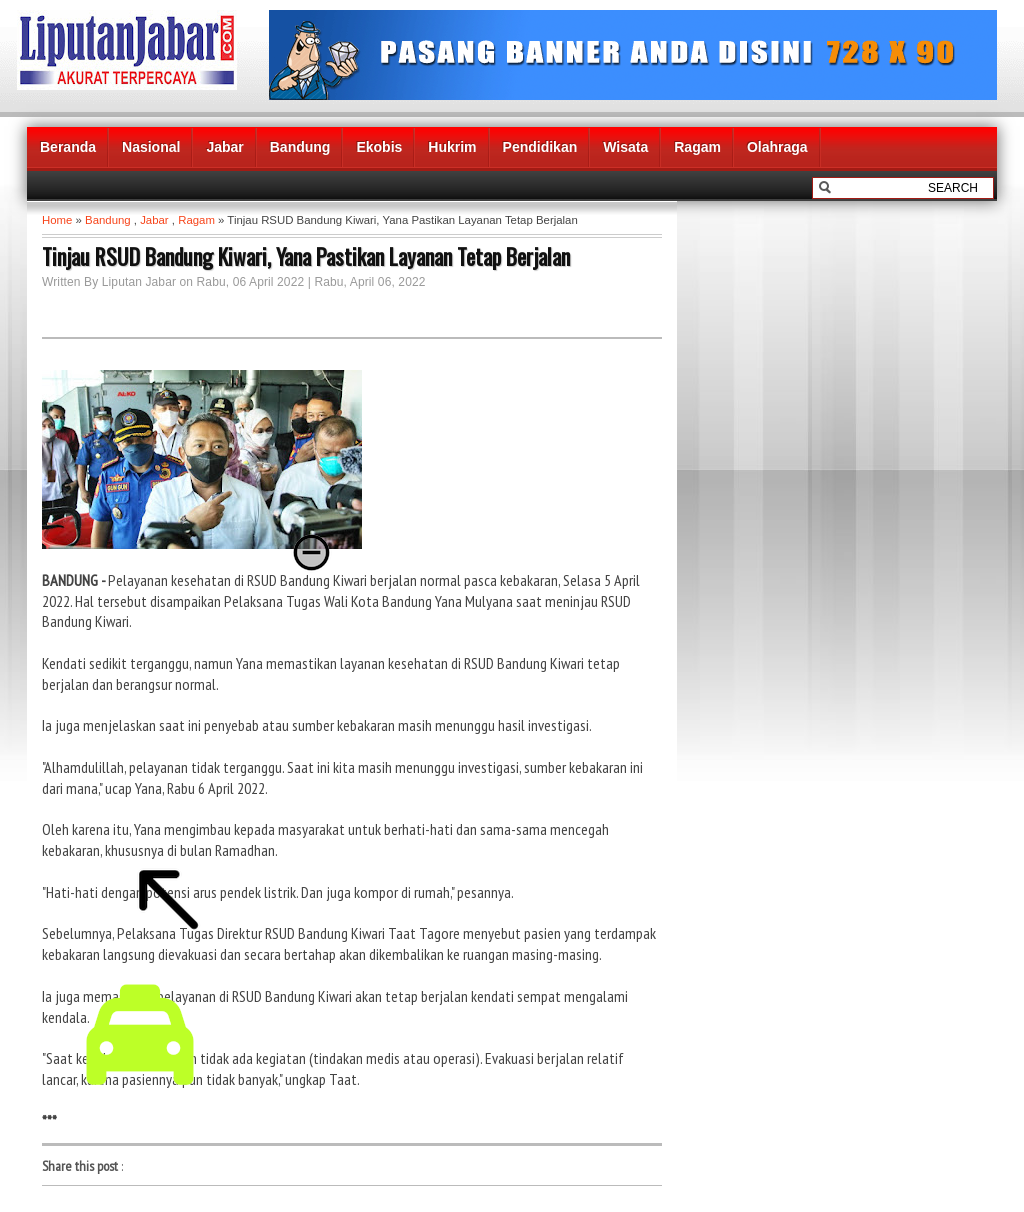 This screenshot has height=1212, width=1024. Describe the element at coordinates (167, 898) in the screenshot. I see `navigate to the northwest direction` at that location.